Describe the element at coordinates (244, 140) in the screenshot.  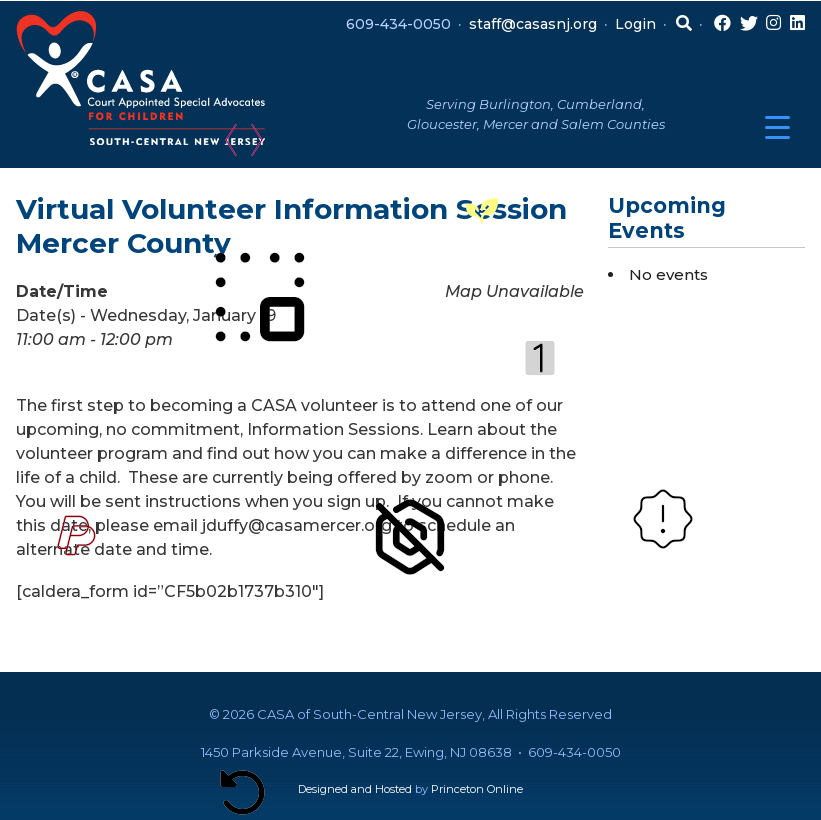
I see `view or edit code/markup` at that location.